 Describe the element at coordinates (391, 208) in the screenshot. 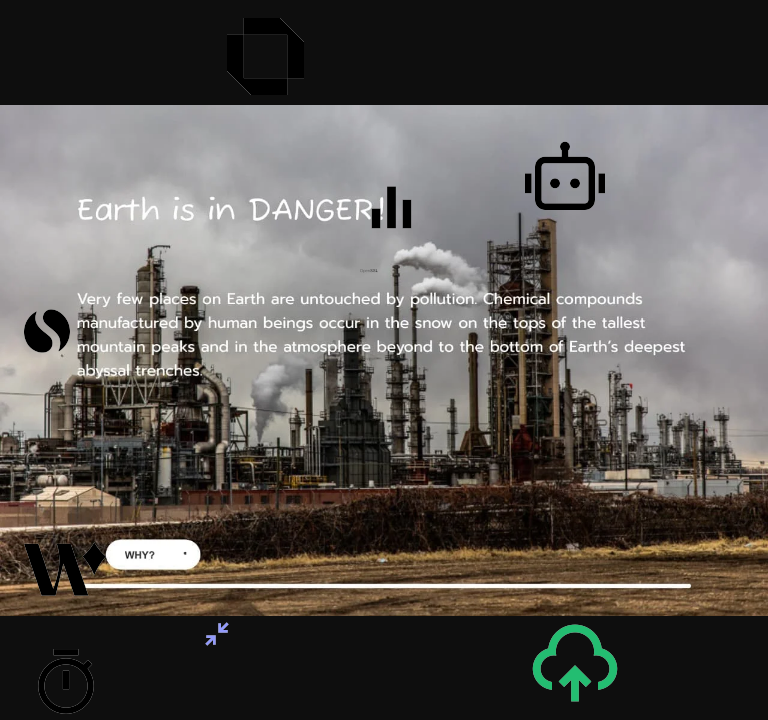

I see `view analytics or statistics` at that location.